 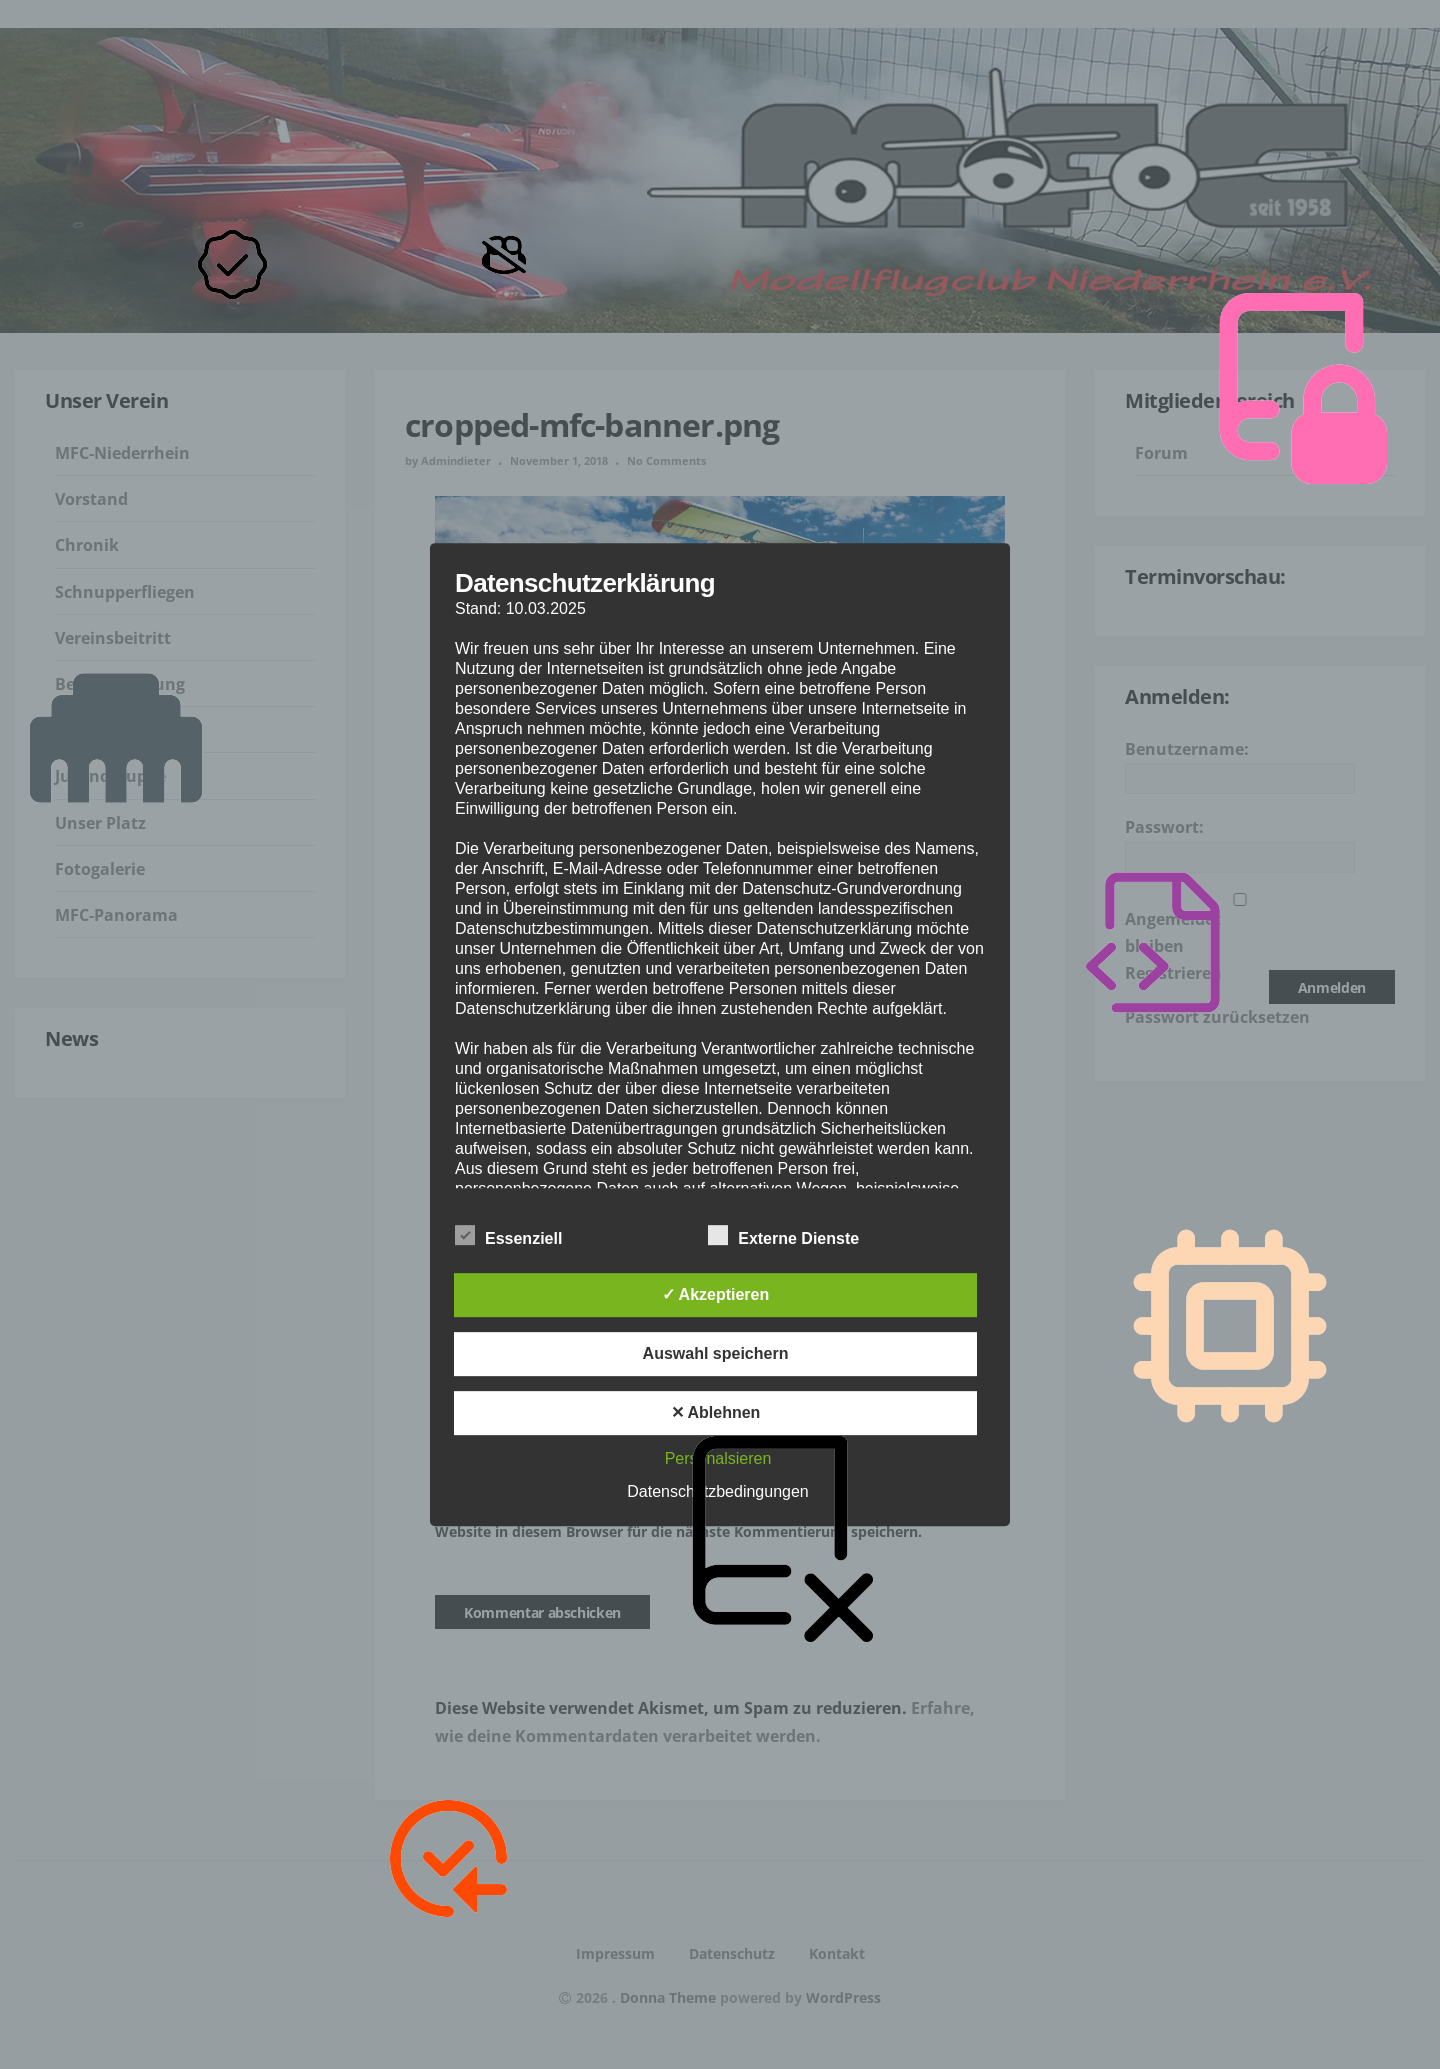 What do you see at coordinates (504, 255) in the screenshot?
I see `GitHub Copilot is unavailable or experiencing an error` at bounding box center [504, 255].